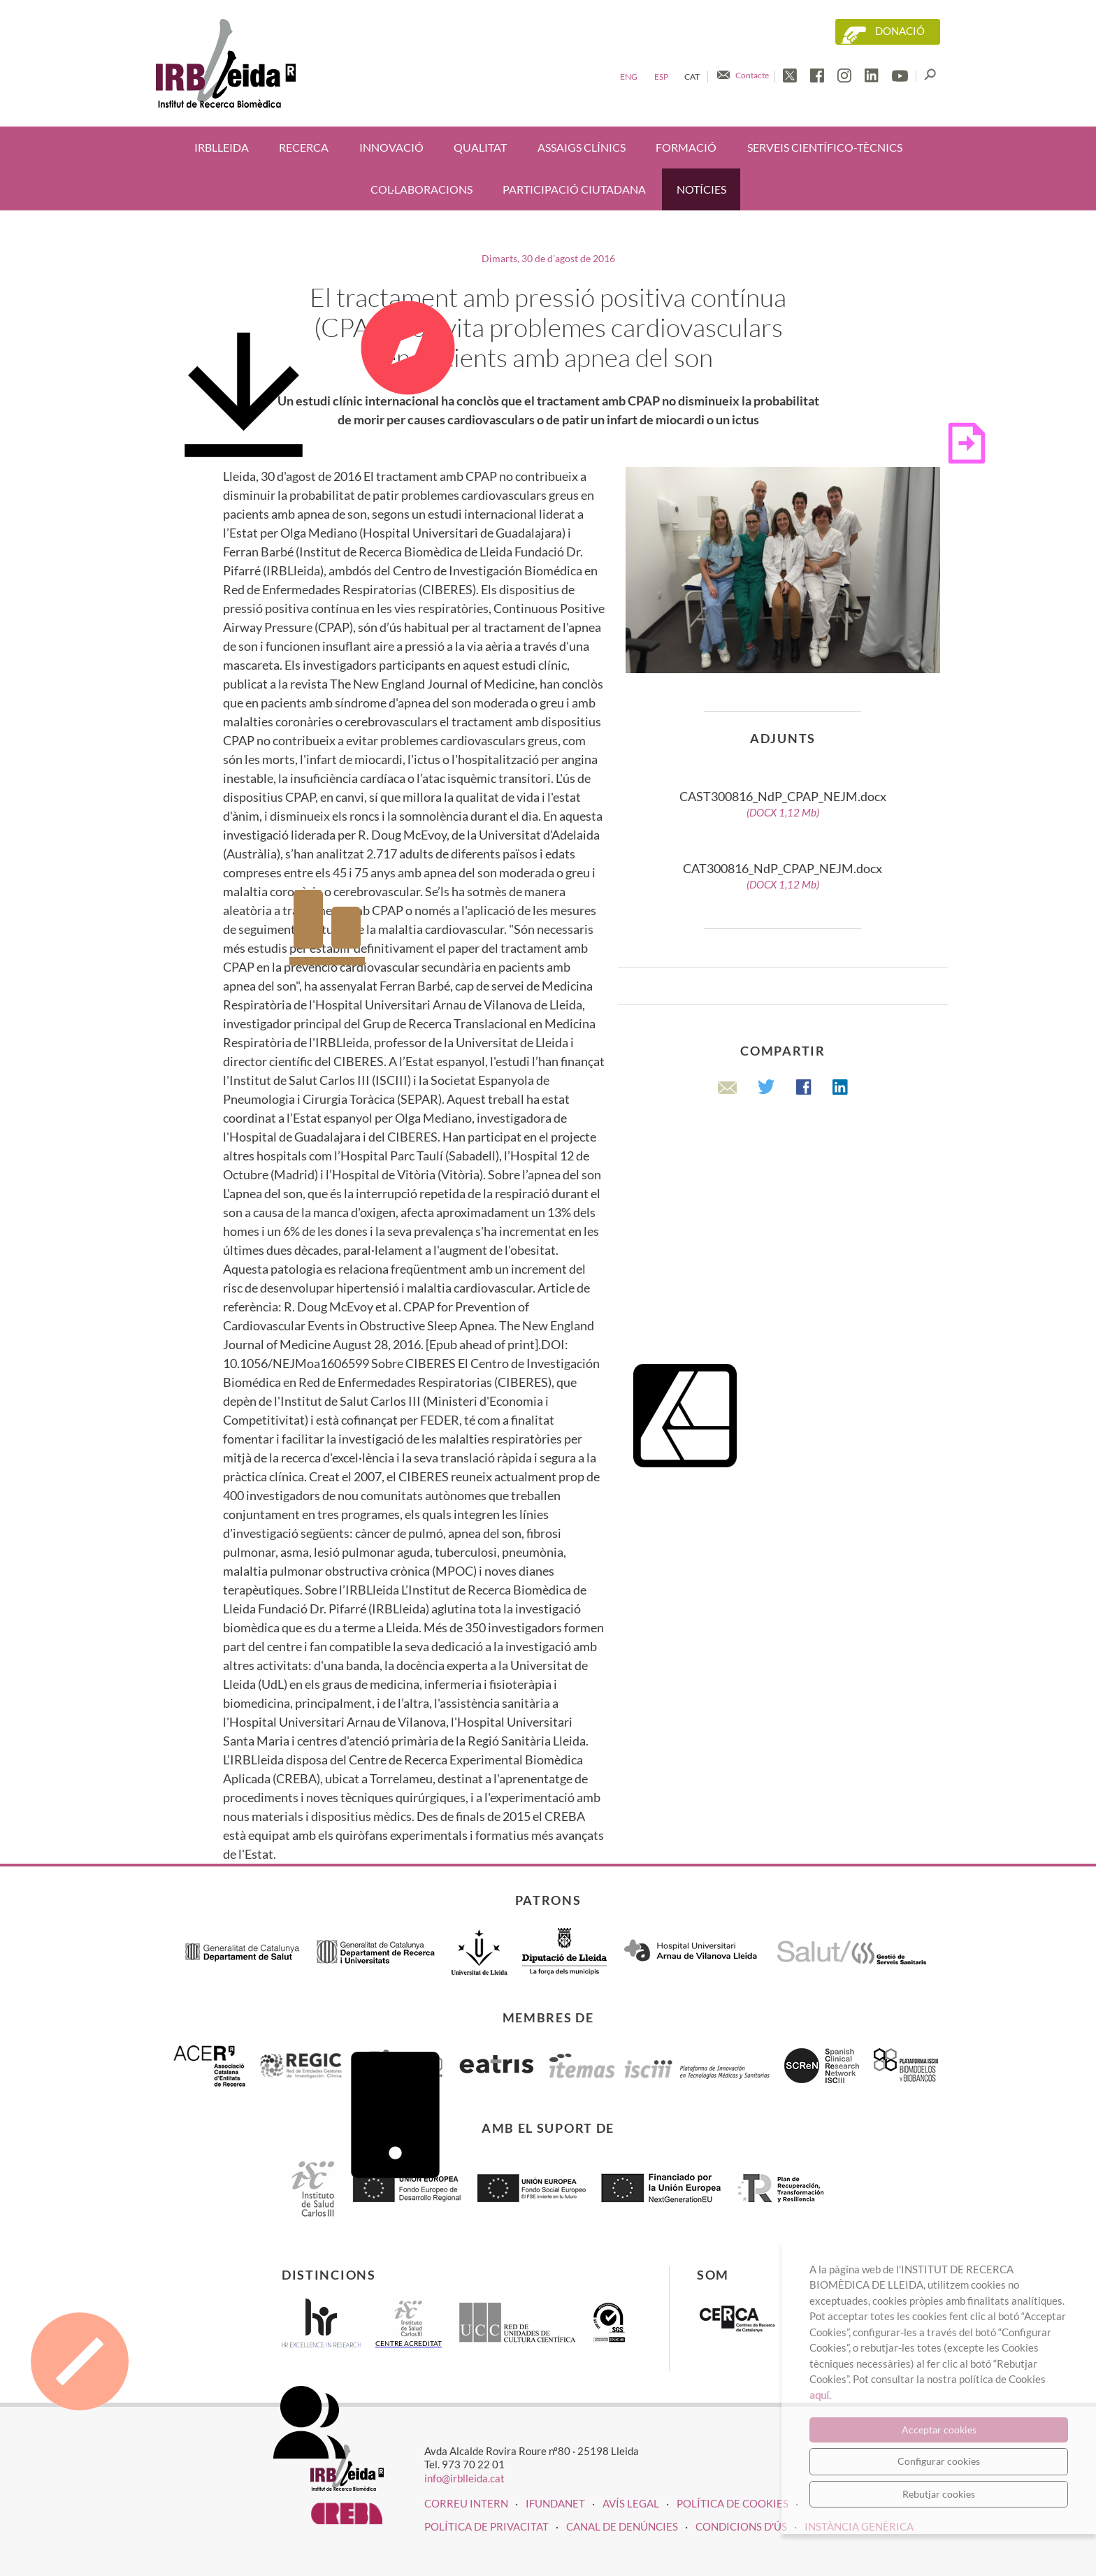  What do you see at coordinates (80, 2361) in the screenshot?
I see `indicates a blocked or prohibited action` at bounding box center [80, 2361].